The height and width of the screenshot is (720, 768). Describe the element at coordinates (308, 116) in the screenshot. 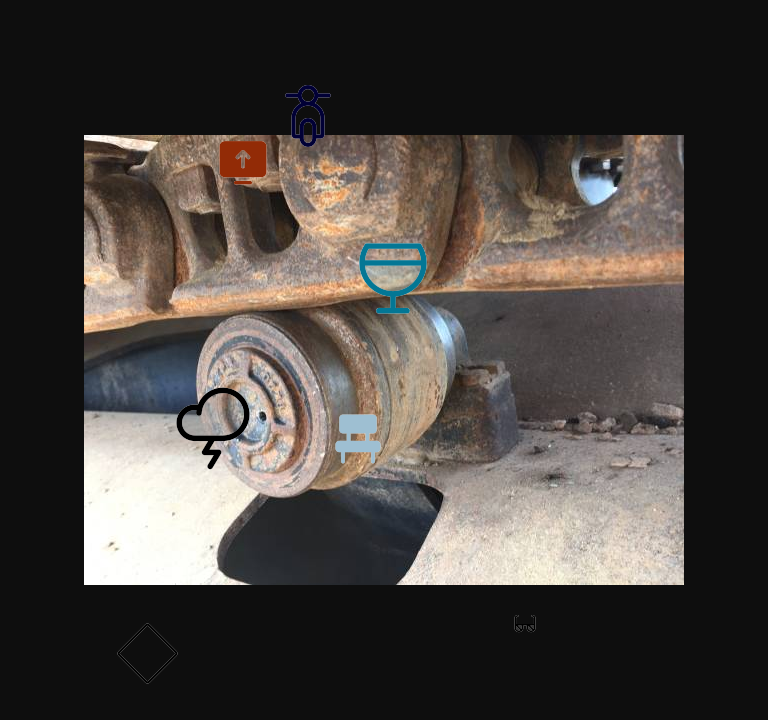

I see `select moped or scooter as transportation mode` at that location.